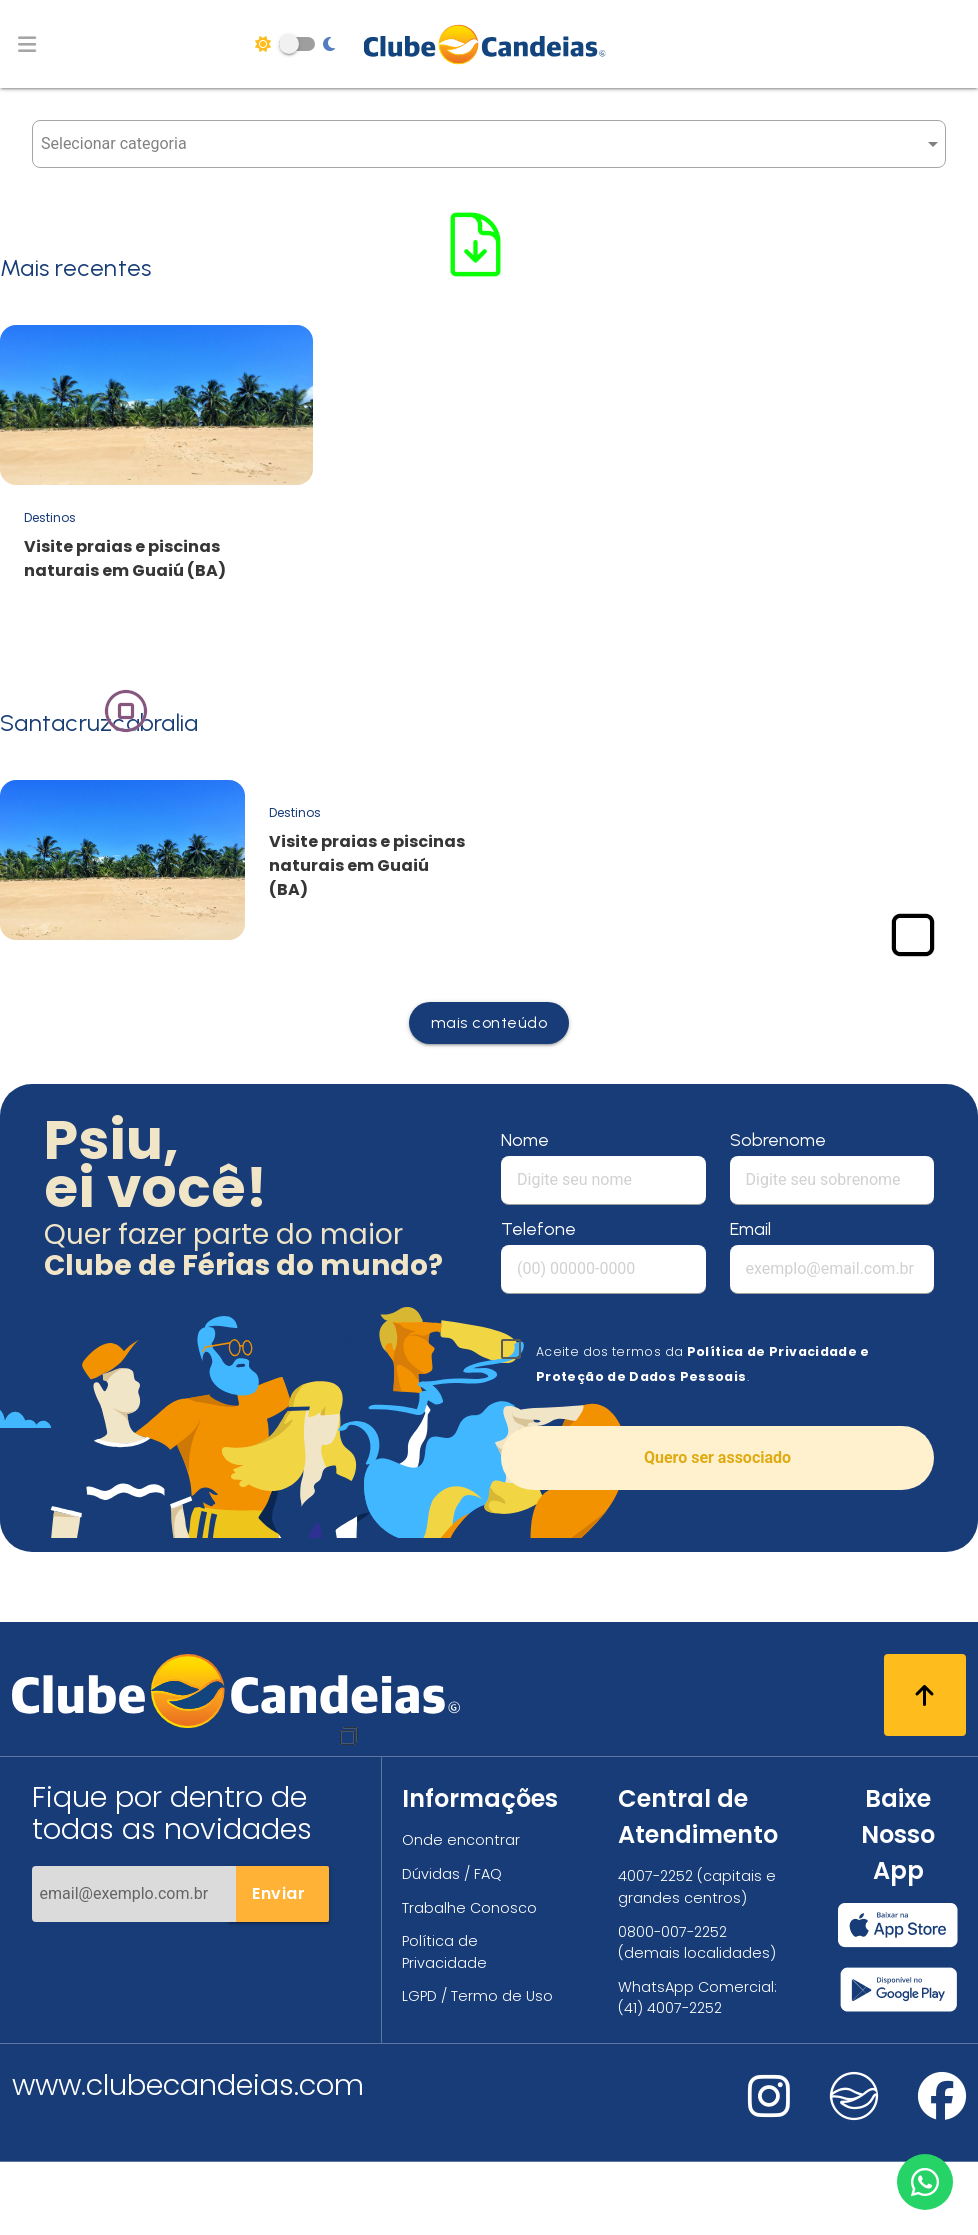 The image size is (978, 2235). What do you see at coordinates (126, 711) in the screenshot?
I see `stop media playback` at bounding box center [126, 711].